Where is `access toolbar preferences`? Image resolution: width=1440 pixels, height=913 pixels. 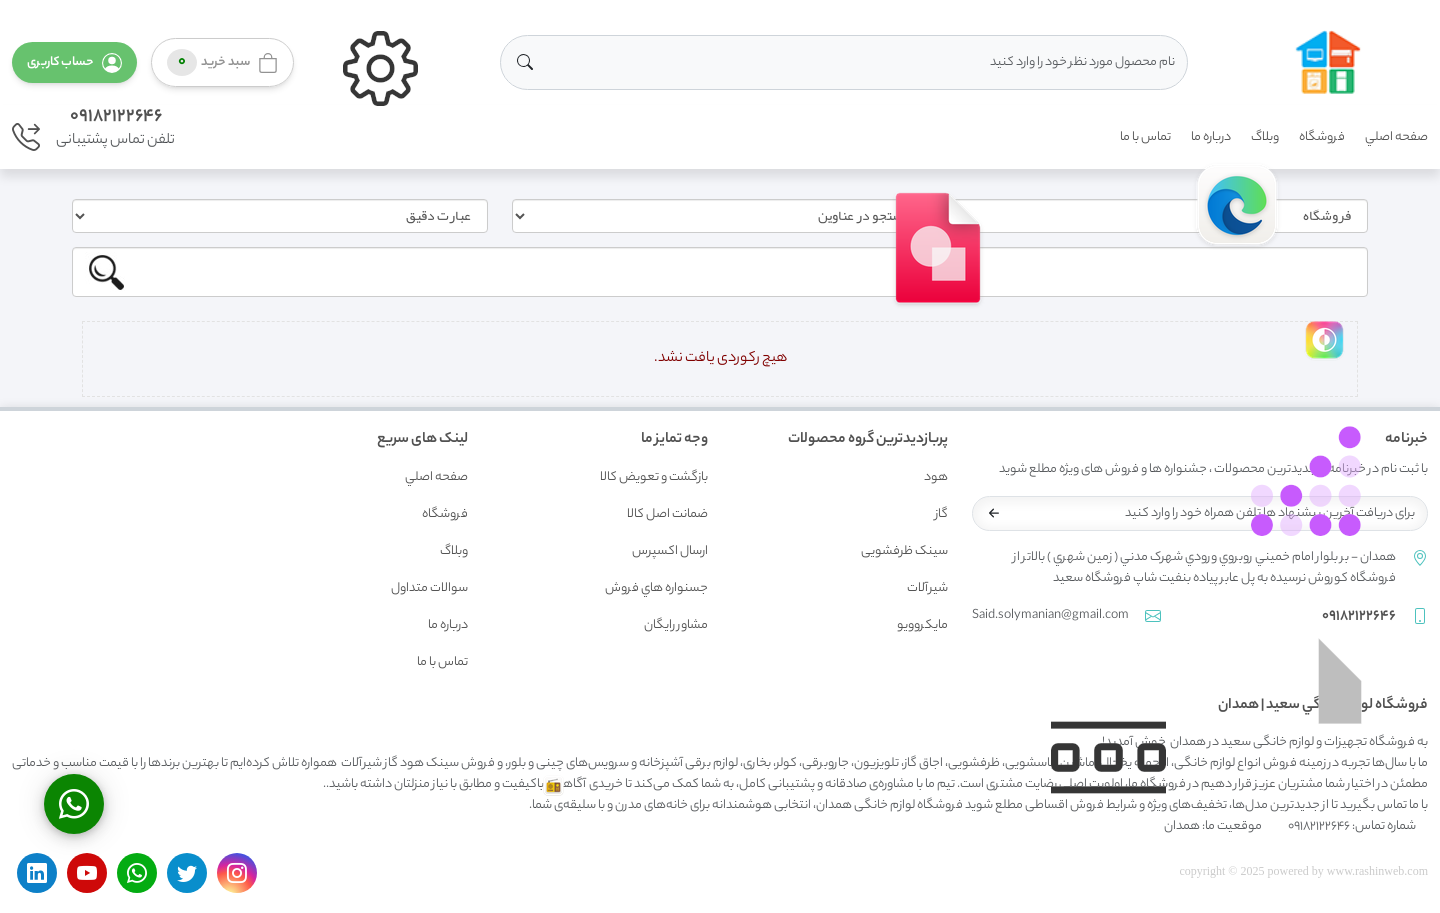 access toolbar preferences is located at coordinates (1108, 757).